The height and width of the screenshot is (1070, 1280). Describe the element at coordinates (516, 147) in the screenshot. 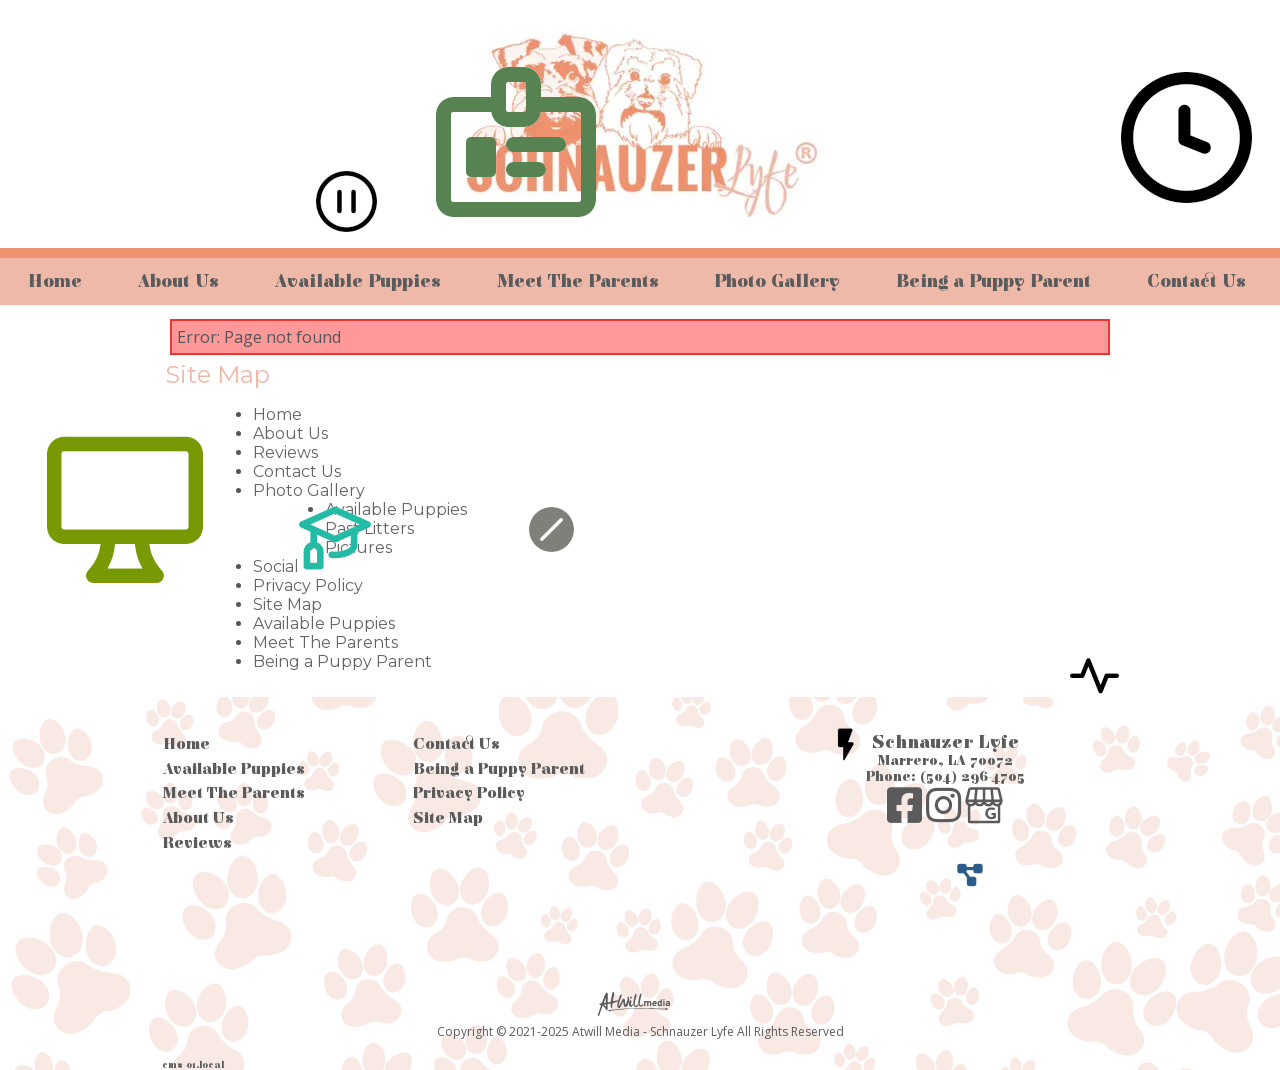

I see `view your profile or identification` at that location.